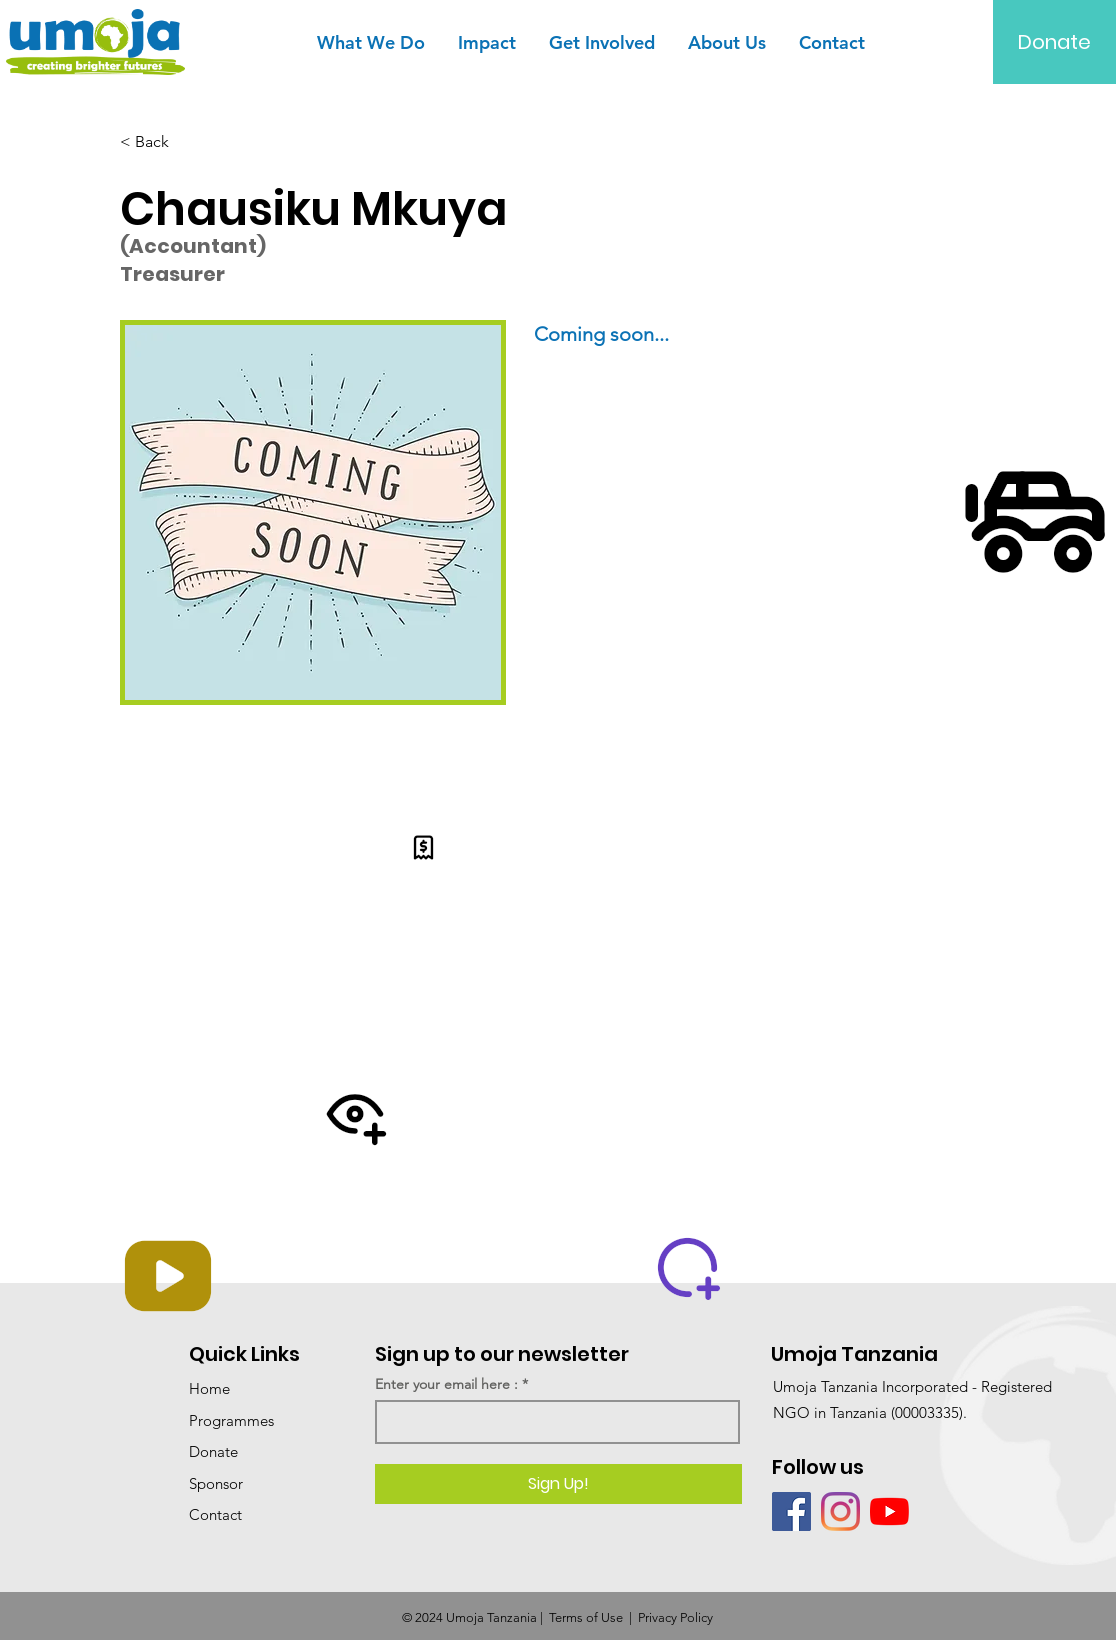 This screenshot has height=1640, width=1116. I want to click on select SUV as vehicle type, so click(1035, 522).